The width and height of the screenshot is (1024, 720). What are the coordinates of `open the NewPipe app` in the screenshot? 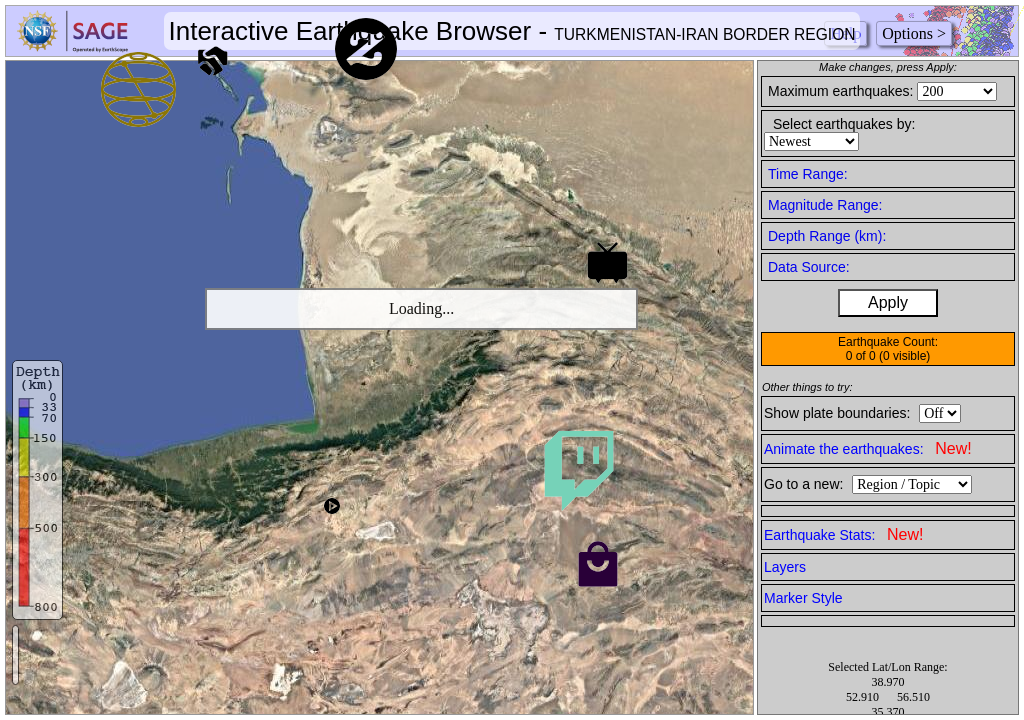 It's located at (332, 506).